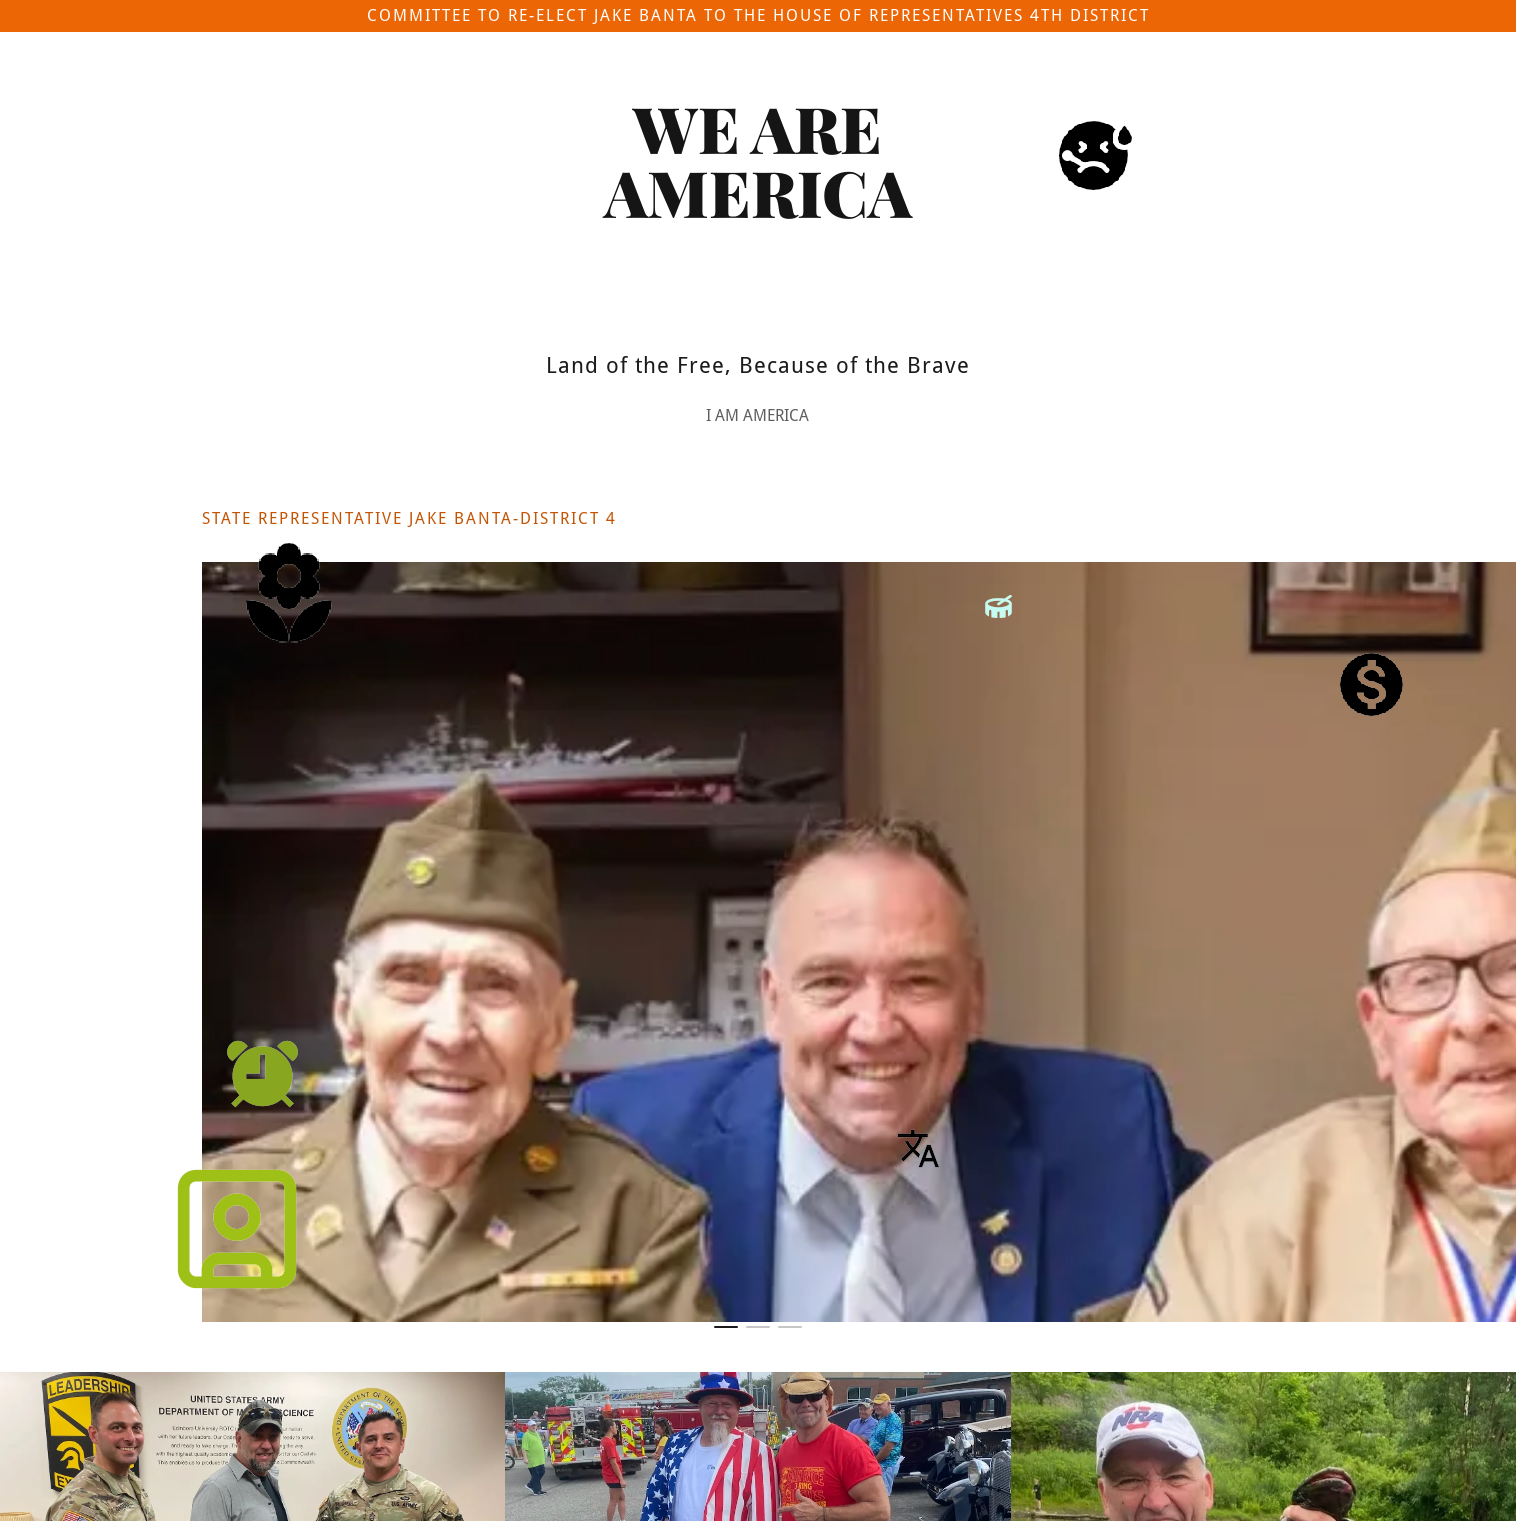  Describe the element at coordinates (918, 1148) in the screenshot. I see `translate text to another language` at that location.